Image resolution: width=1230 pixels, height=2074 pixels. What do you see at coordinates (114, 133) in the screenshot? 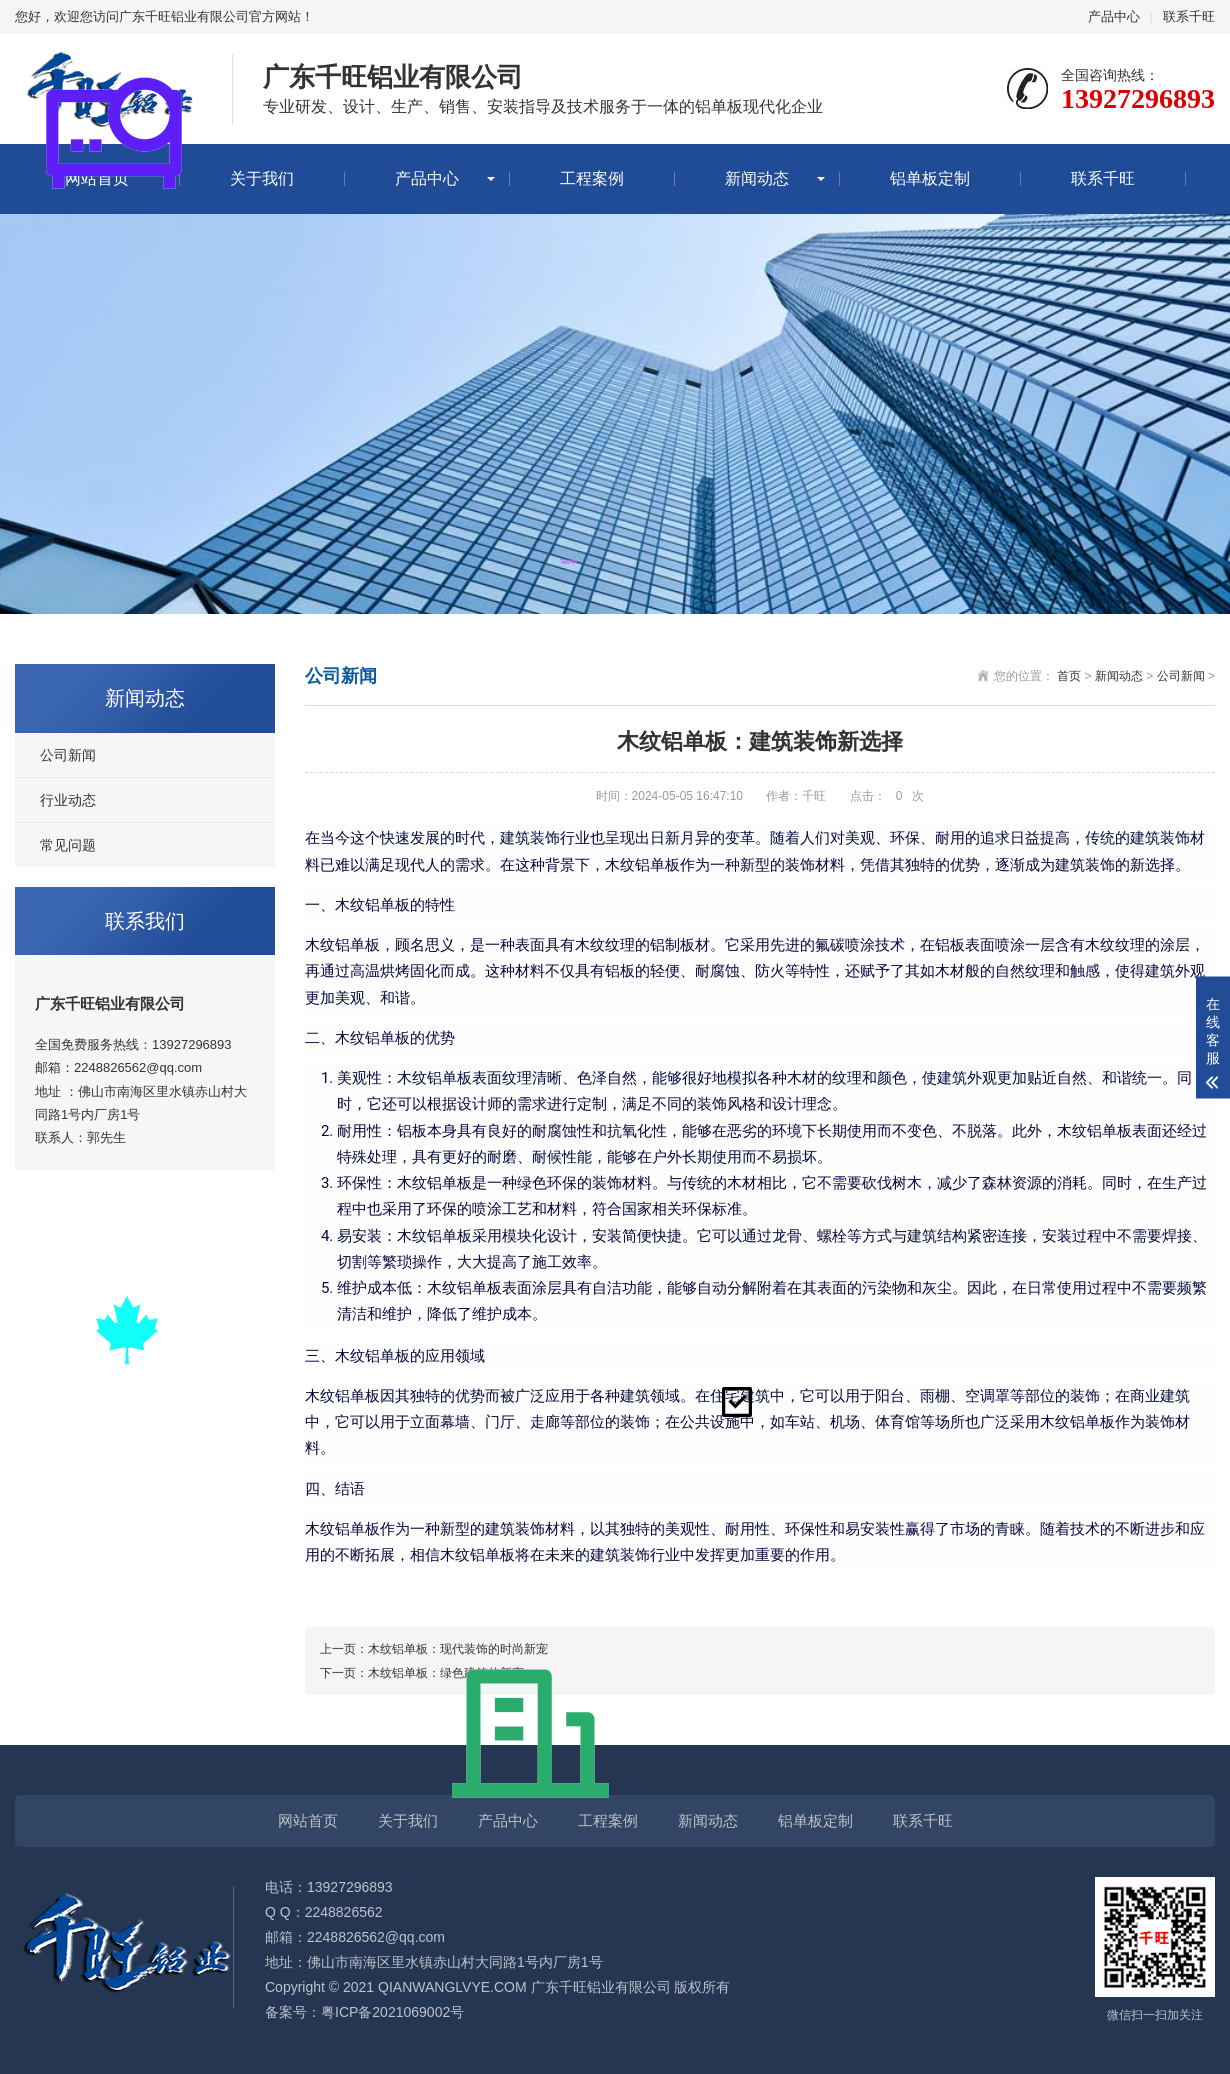
I see `start a presentation or slideshow` at bounding box center [114, 133].